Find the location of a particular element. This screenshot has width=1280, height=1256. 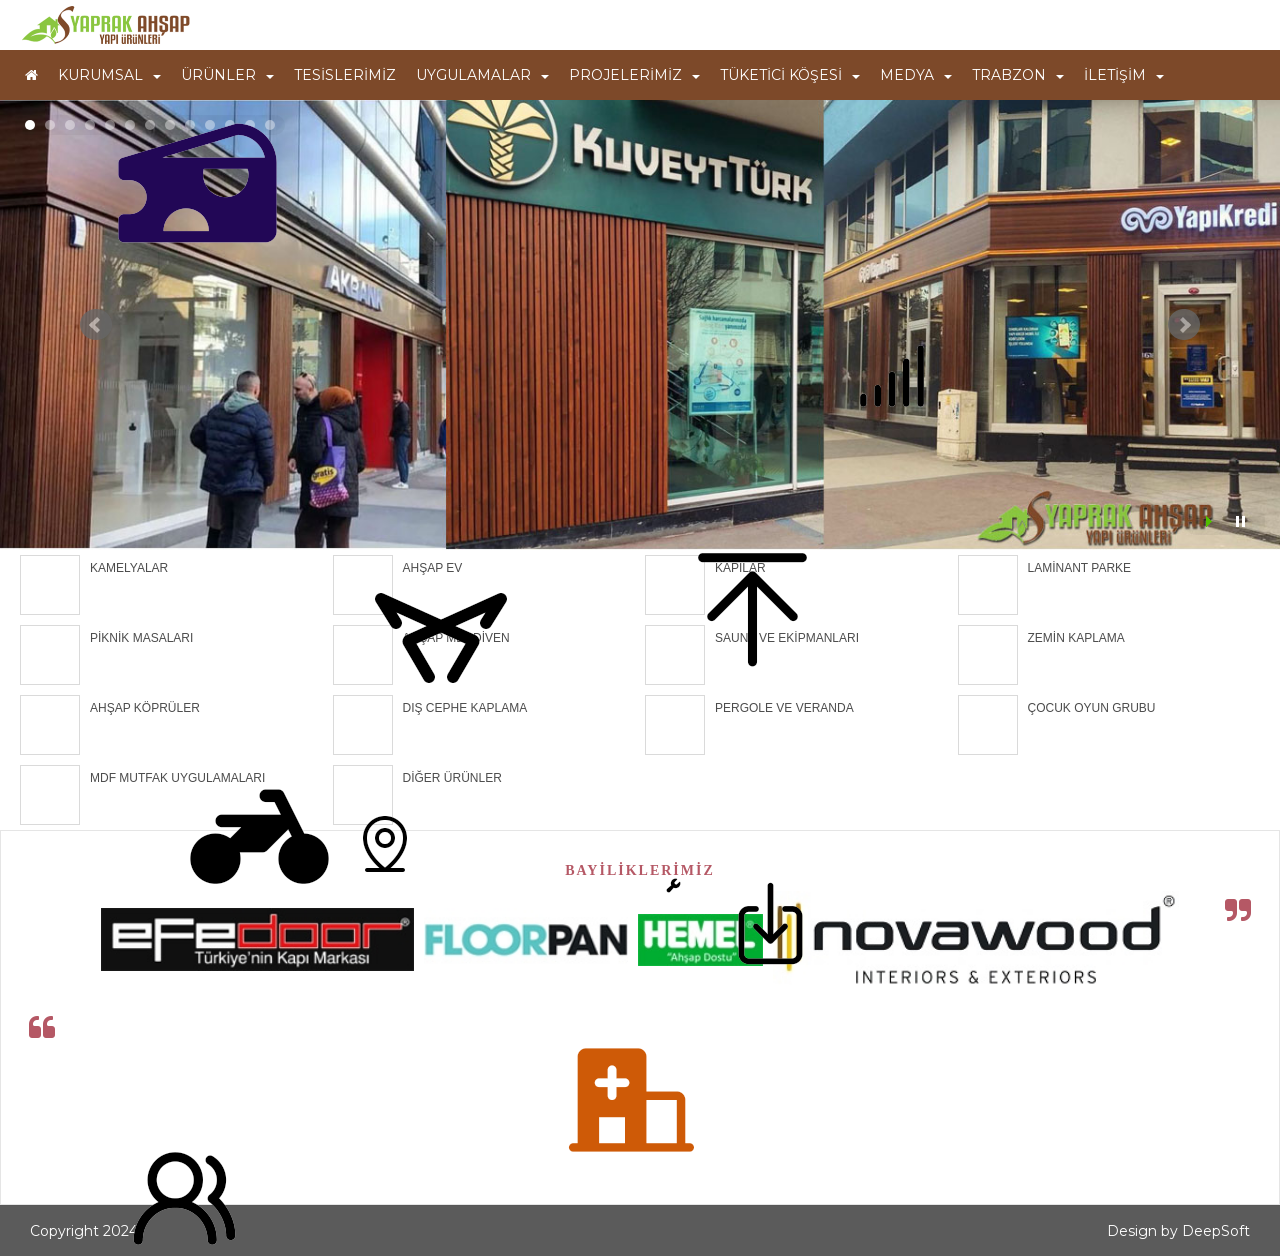

scroll to top of page is located at coordinates (752, 607).